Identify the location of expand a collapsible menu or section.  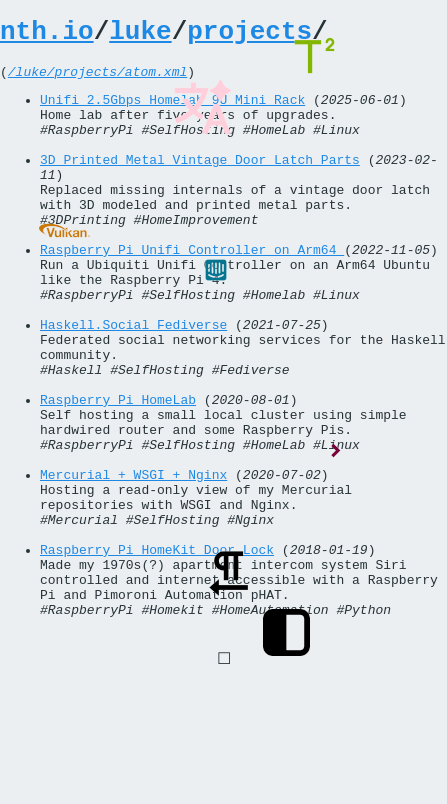
(335, 450).